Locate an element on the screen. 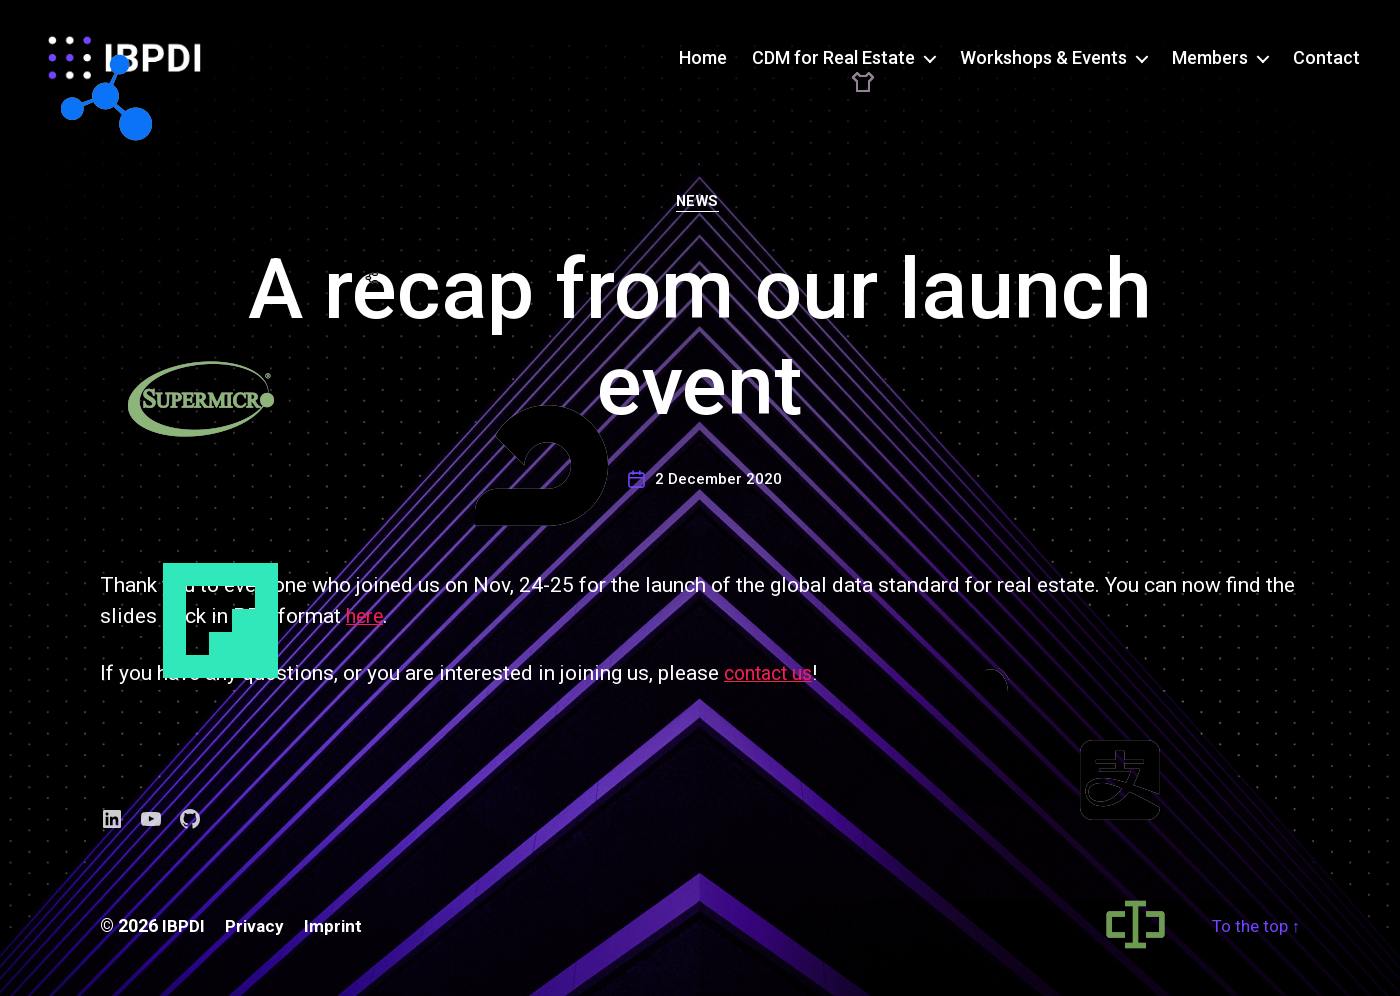 This screenshot has width=1400, height=996. Supermicro company logo is located at coordinates (201, 399).